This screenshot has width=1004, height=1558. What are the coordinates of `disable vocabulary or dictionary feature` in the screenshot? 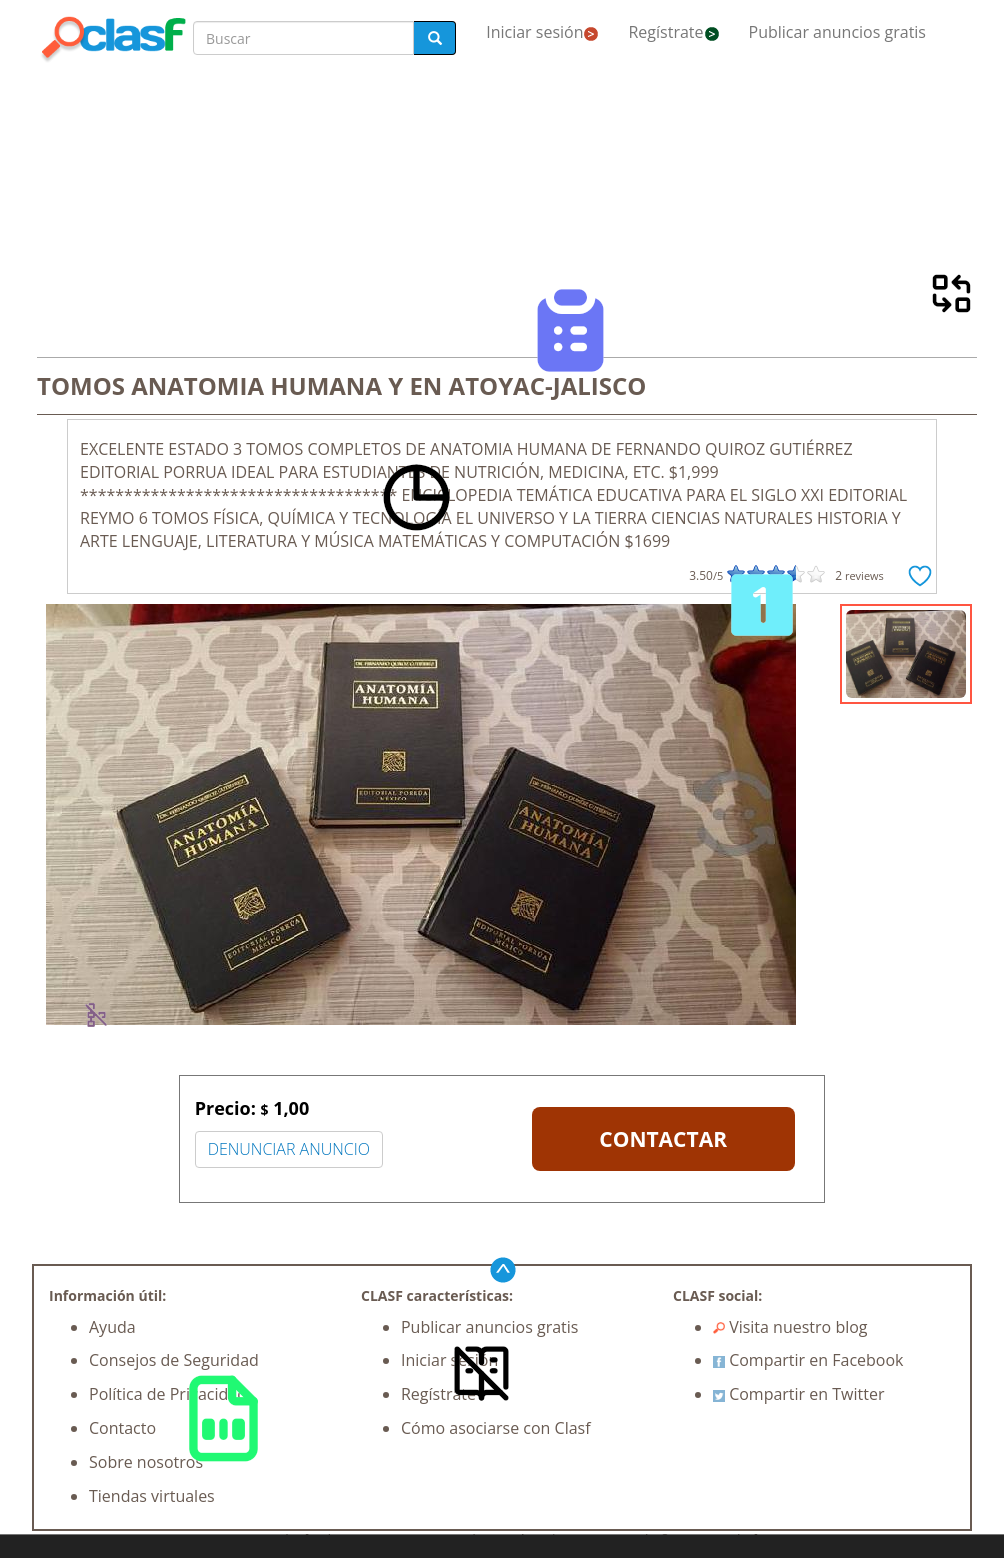 It's located at (481, 1373).